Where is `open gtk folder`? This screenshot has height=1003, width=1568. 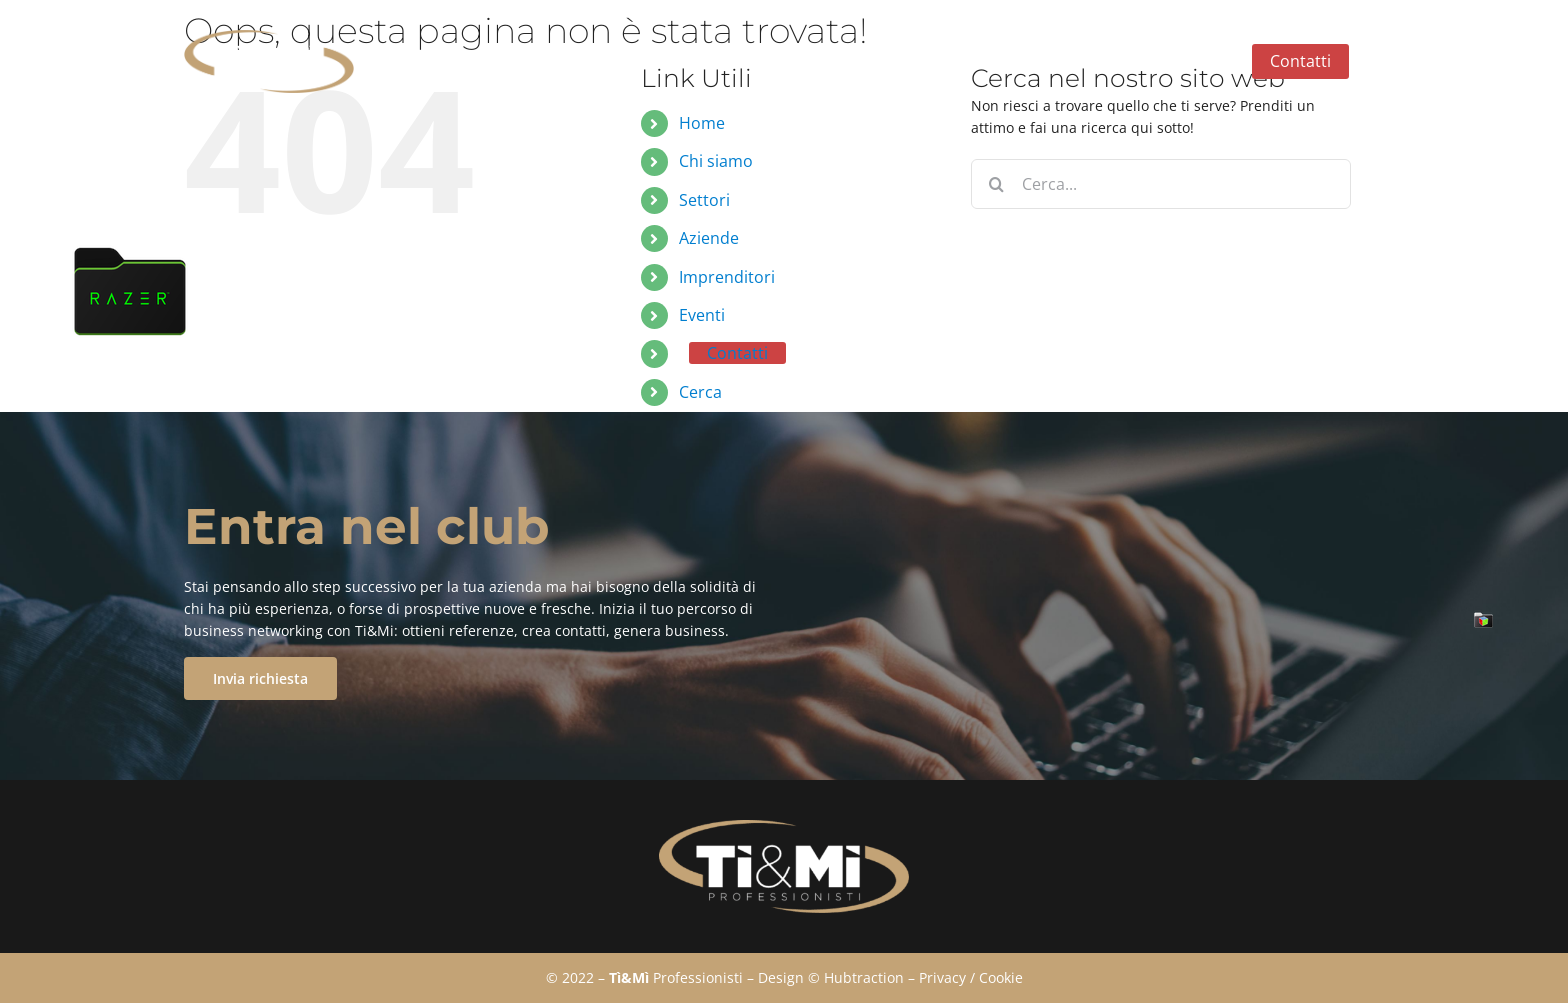 open gtk folder is located at coordinates (1483, 620).